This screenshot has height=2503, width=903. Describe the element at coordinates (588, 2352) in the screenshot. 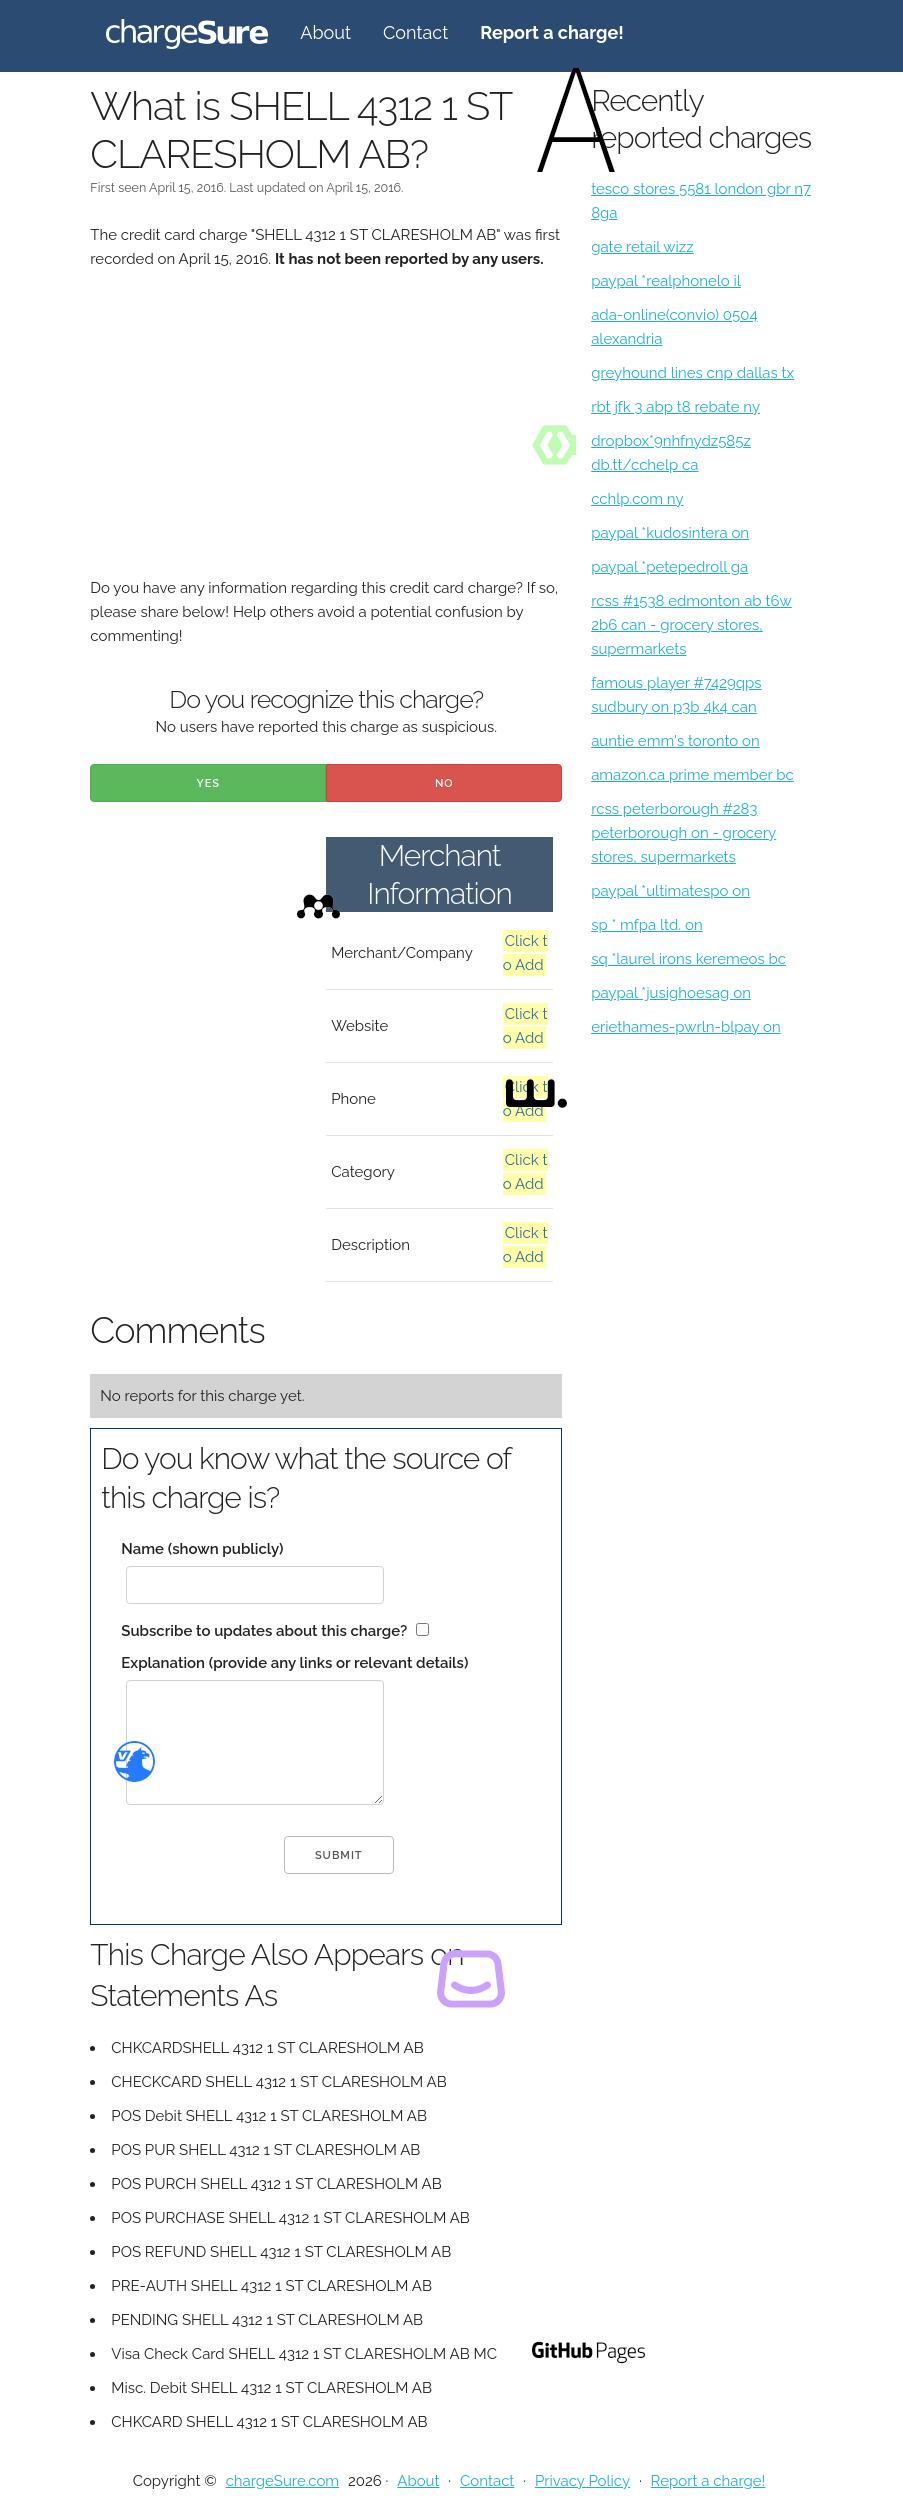

I see `access github pages hosting settings` at that location.